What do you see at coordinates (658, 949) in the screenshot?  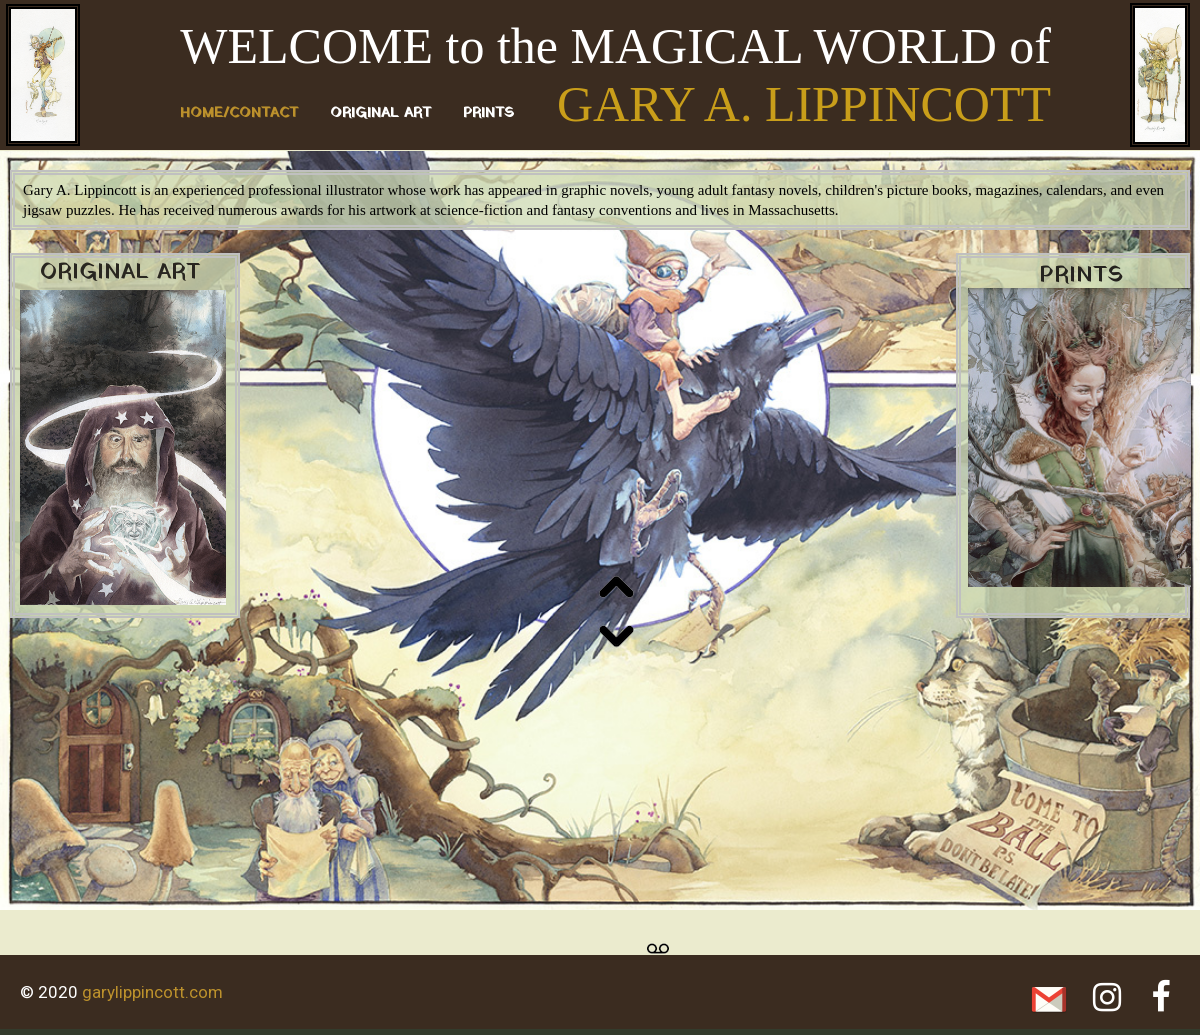 I see `access voicemail messages` at bounding box center [658, 949].